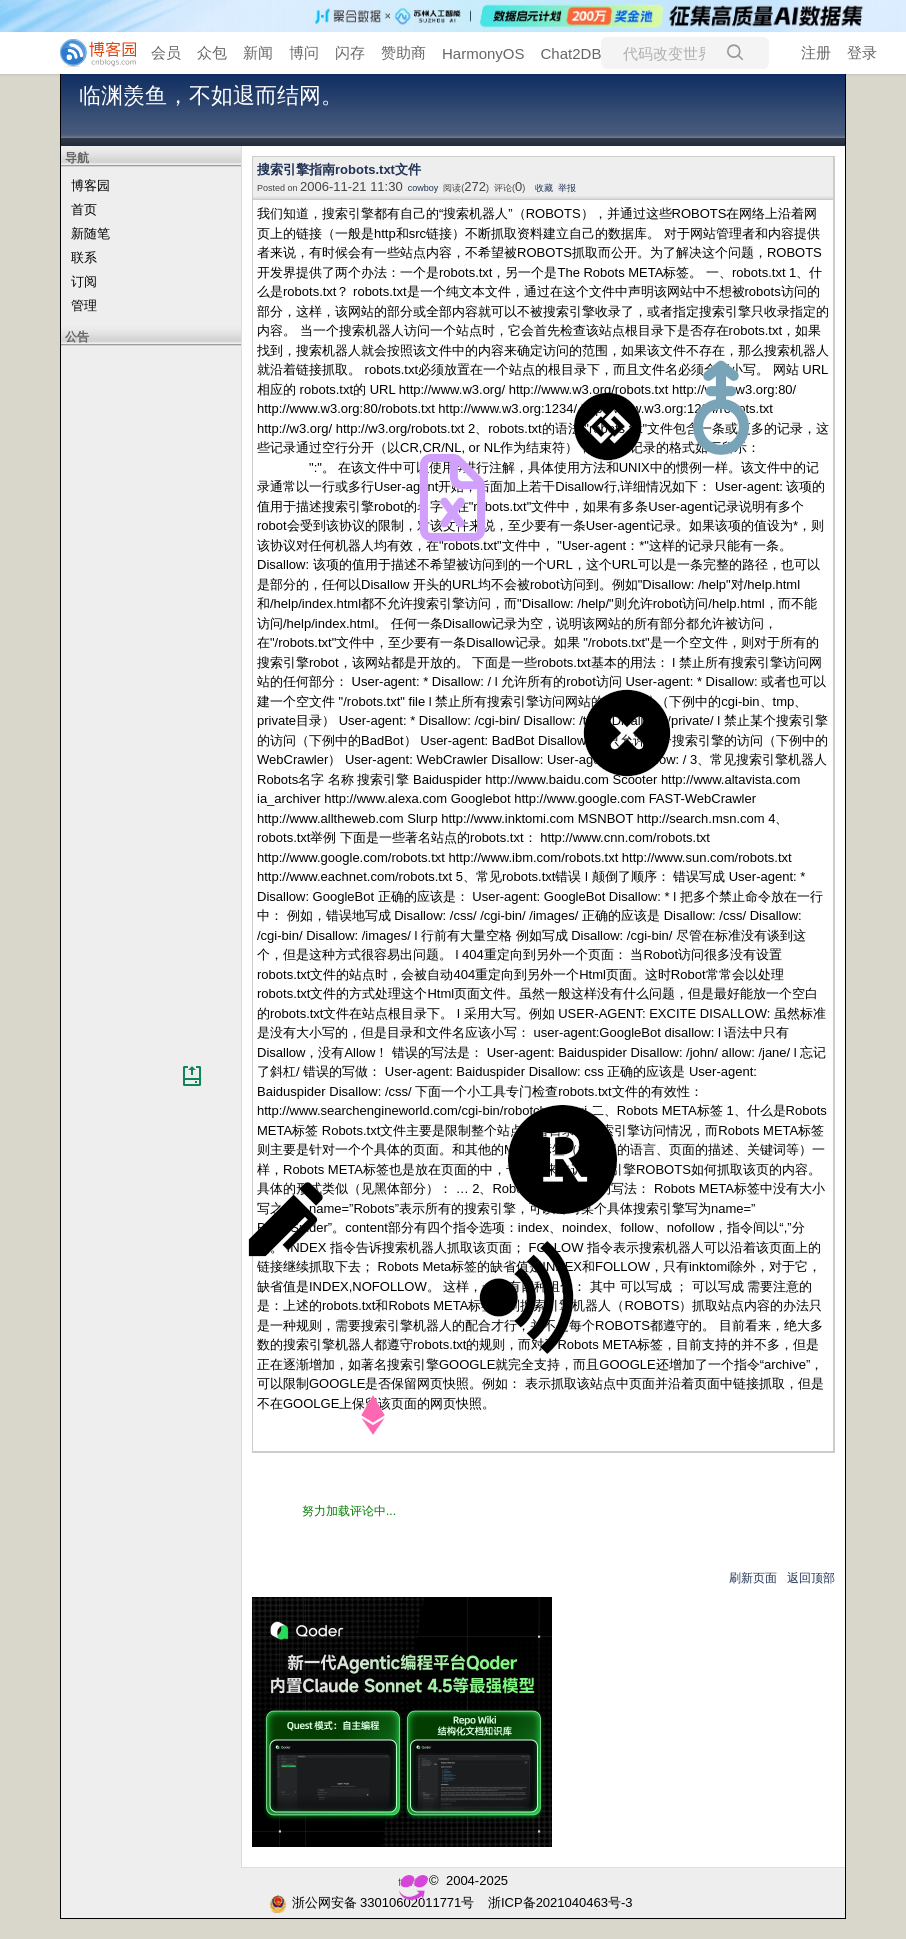 This screenshot has height=1939, width=906. Describe the element at coordinates (607, 426) in the screenshot. I see `GG.deals logo` at that location.